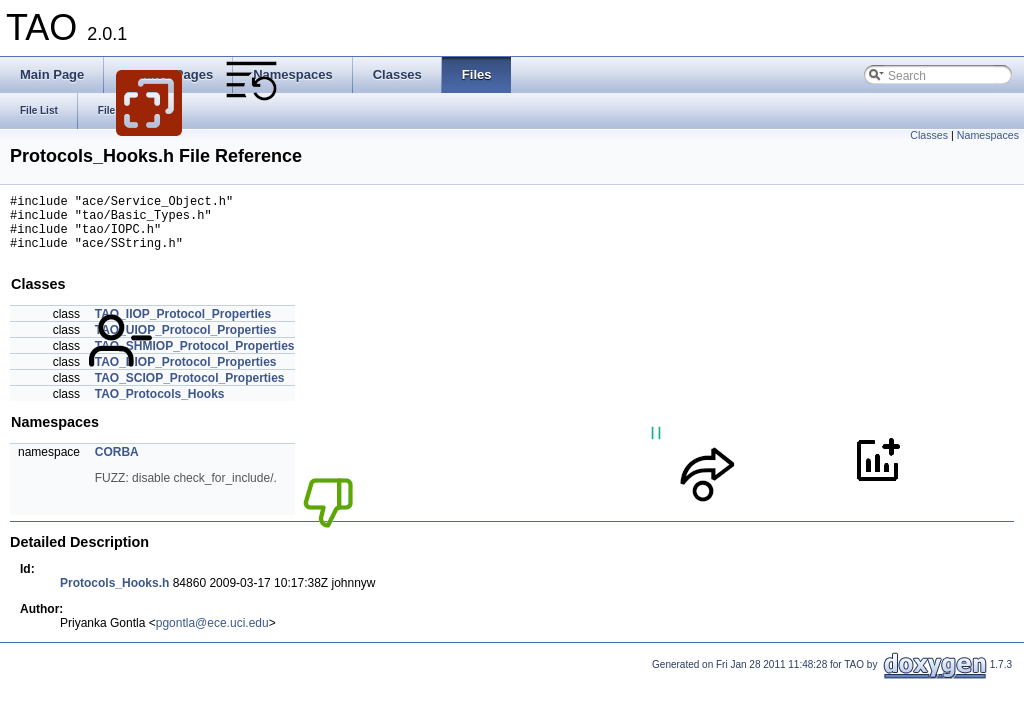 Image resolution: width=1024 pixels, height=720 pixels. I want to click on add a new chart or graph, so click(877, 460).